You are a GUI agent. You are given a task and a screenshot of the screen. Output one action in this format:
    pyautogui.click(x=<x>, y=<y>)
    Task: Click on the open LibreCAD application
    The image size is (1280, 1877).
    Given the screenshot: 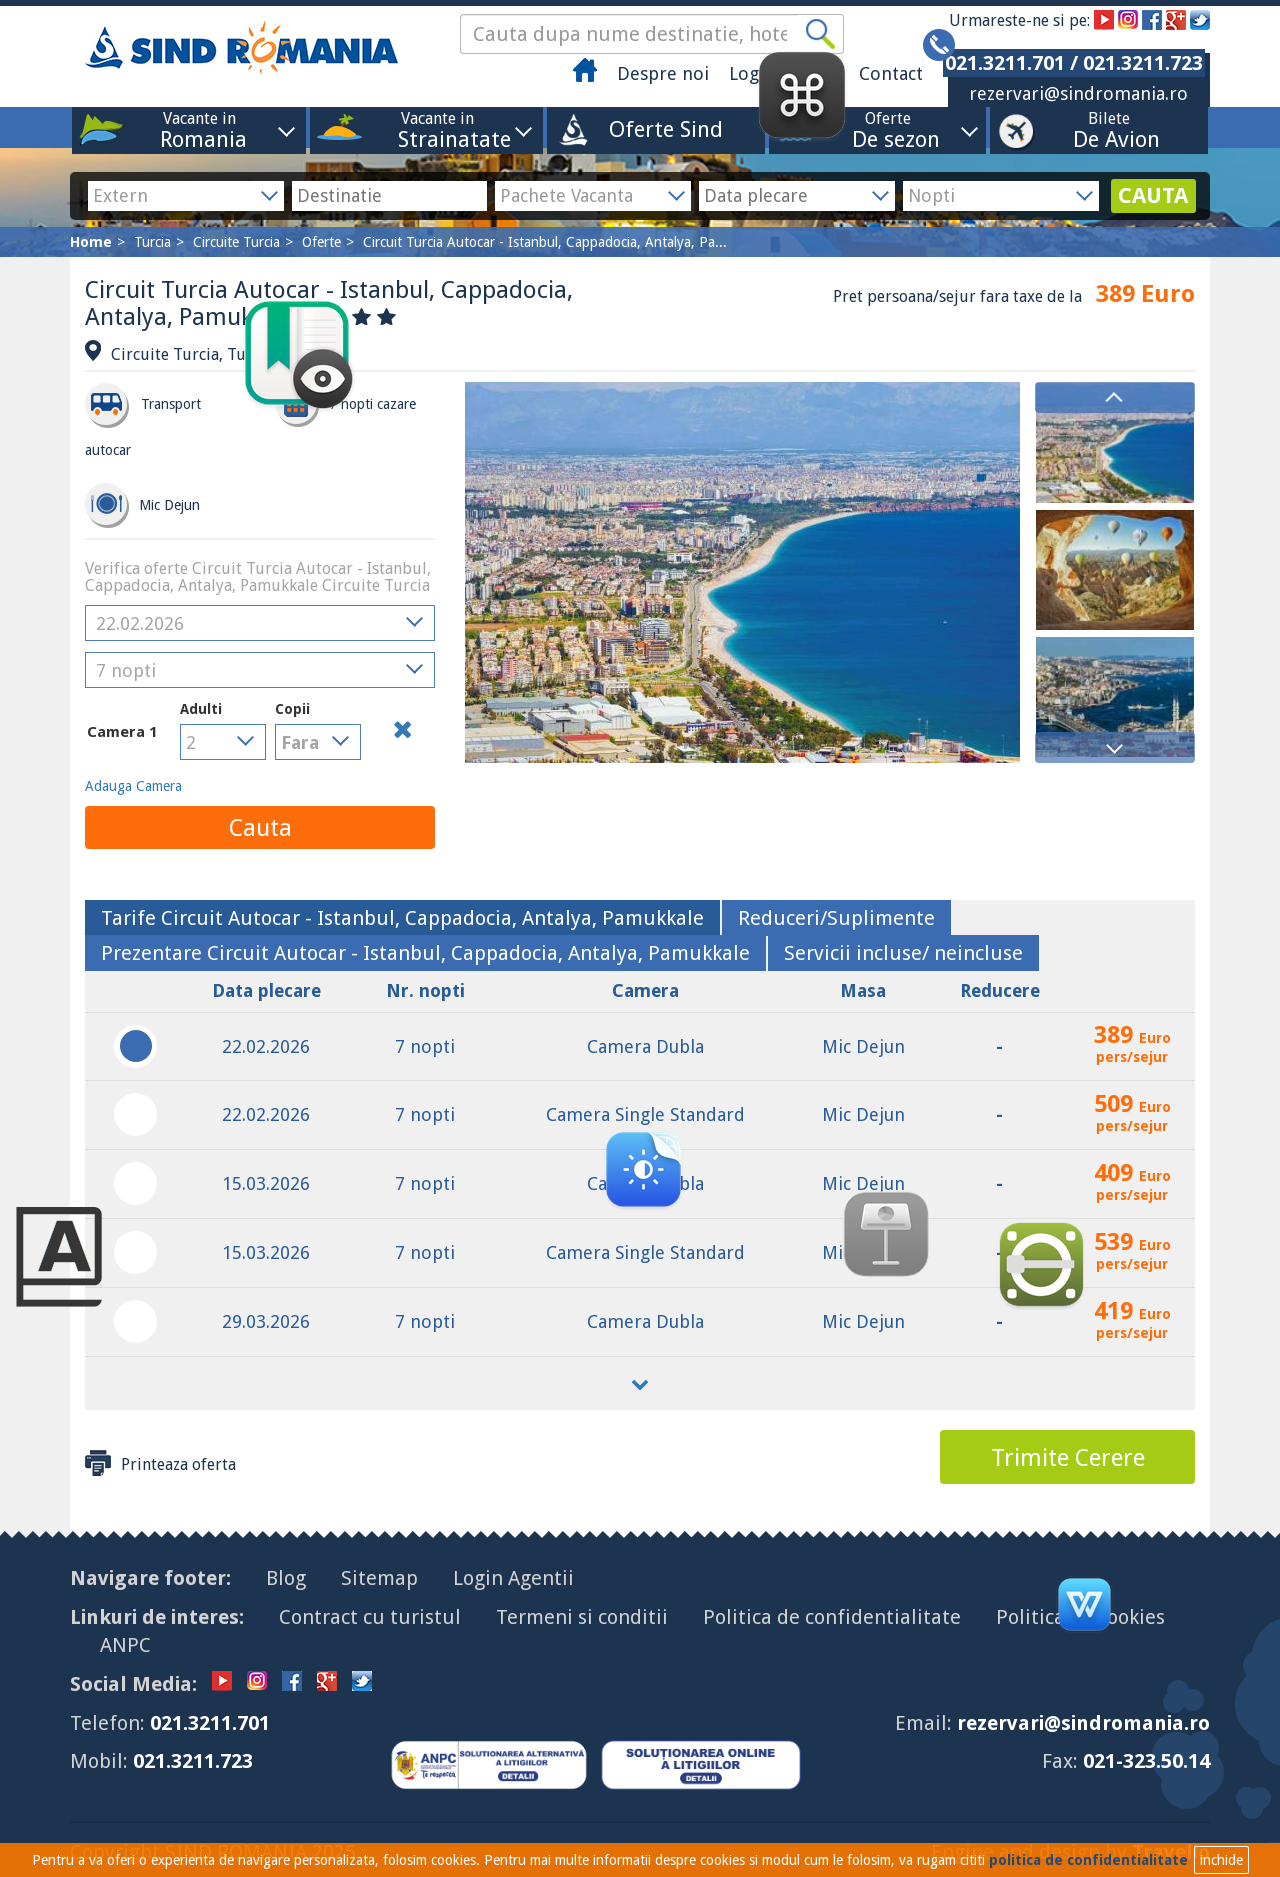 What is the action you would take?
    pyautogui.click(x=1041, y=1264)
    